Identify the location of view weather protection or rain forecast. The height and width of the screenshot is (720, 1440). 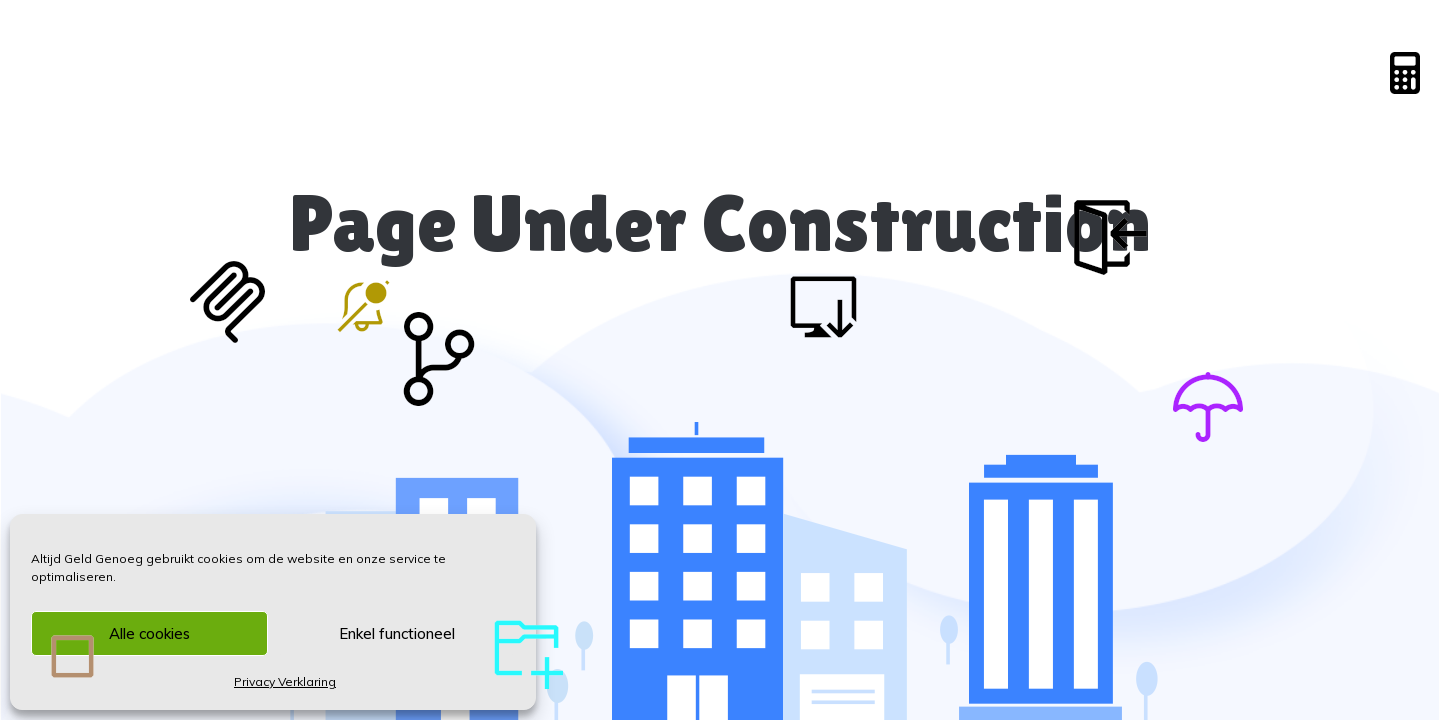
(1208, 407).